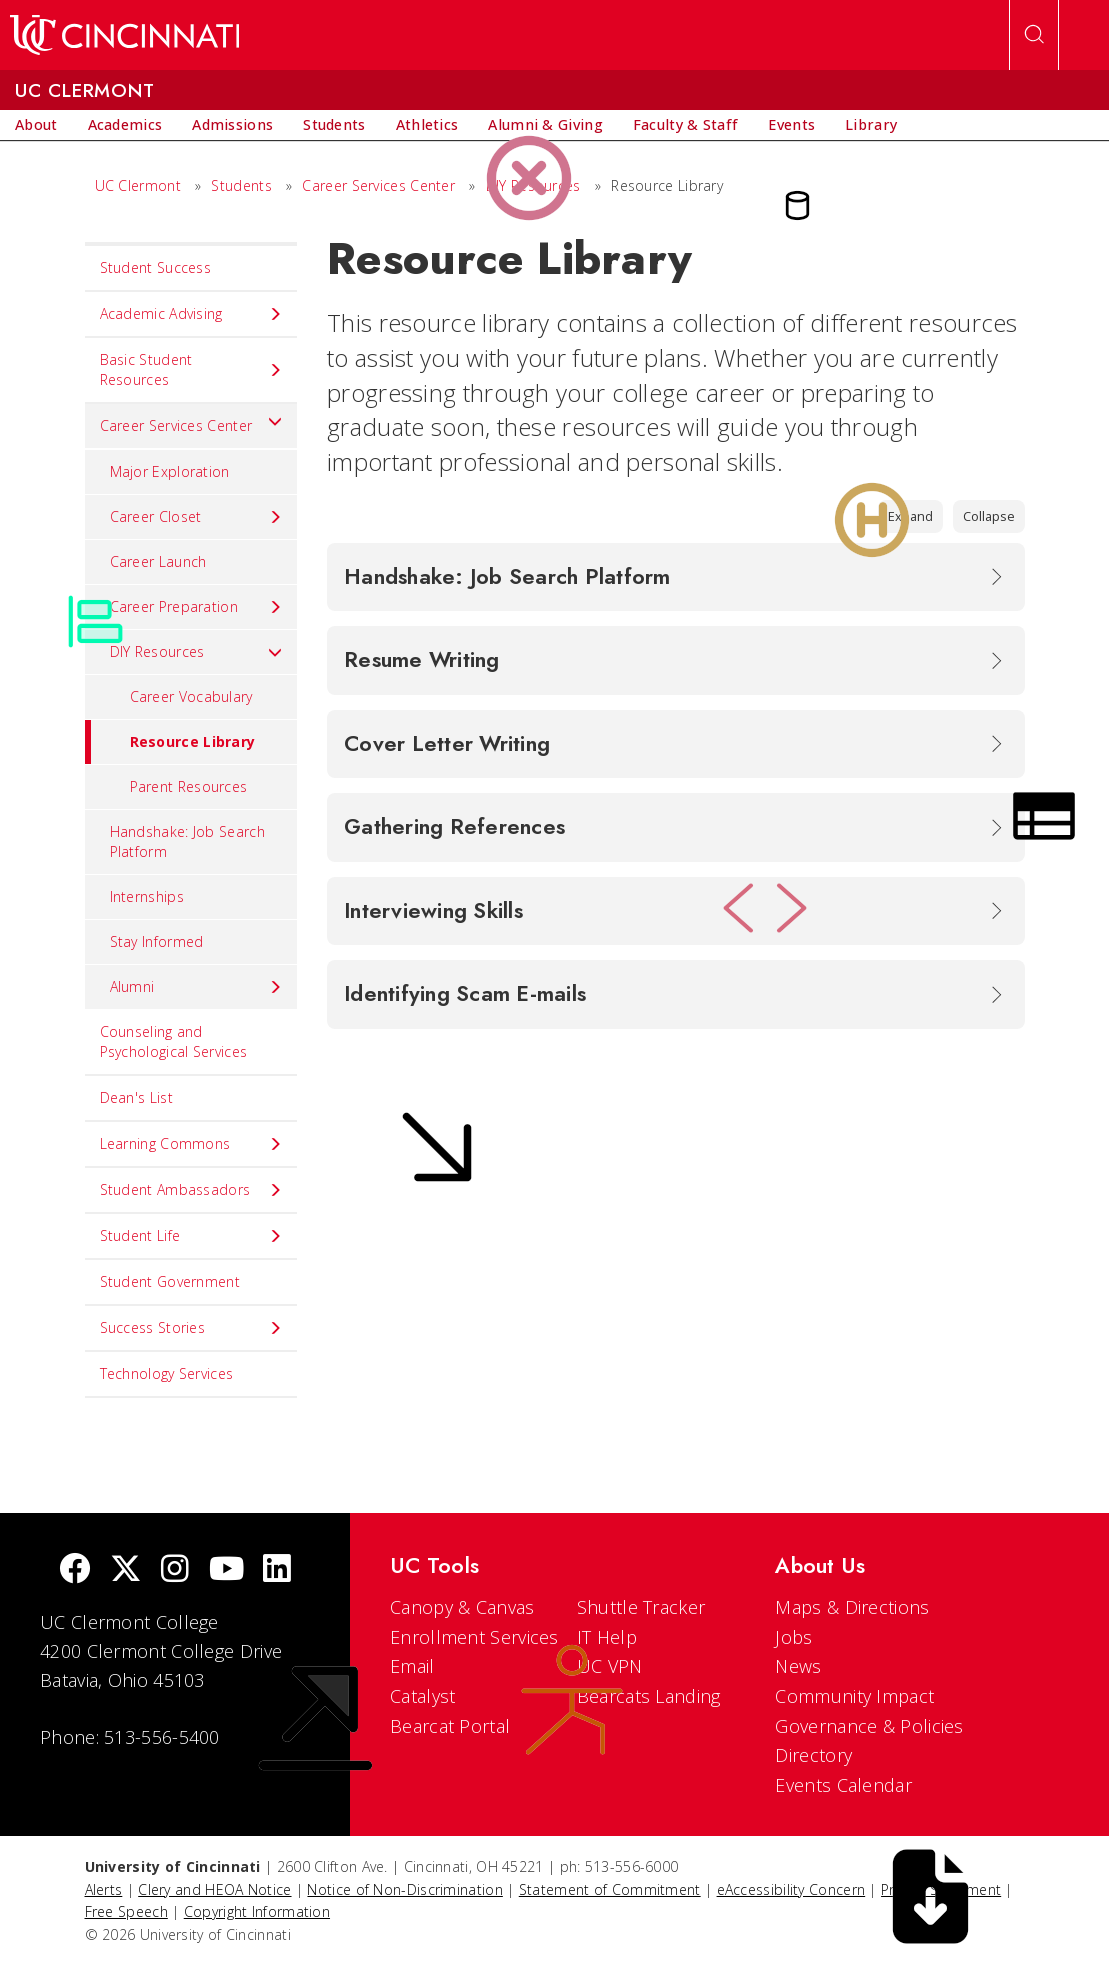  Describe the element at coordinates (797, 205) in the screenshot. I see `access database or storage` at that location.